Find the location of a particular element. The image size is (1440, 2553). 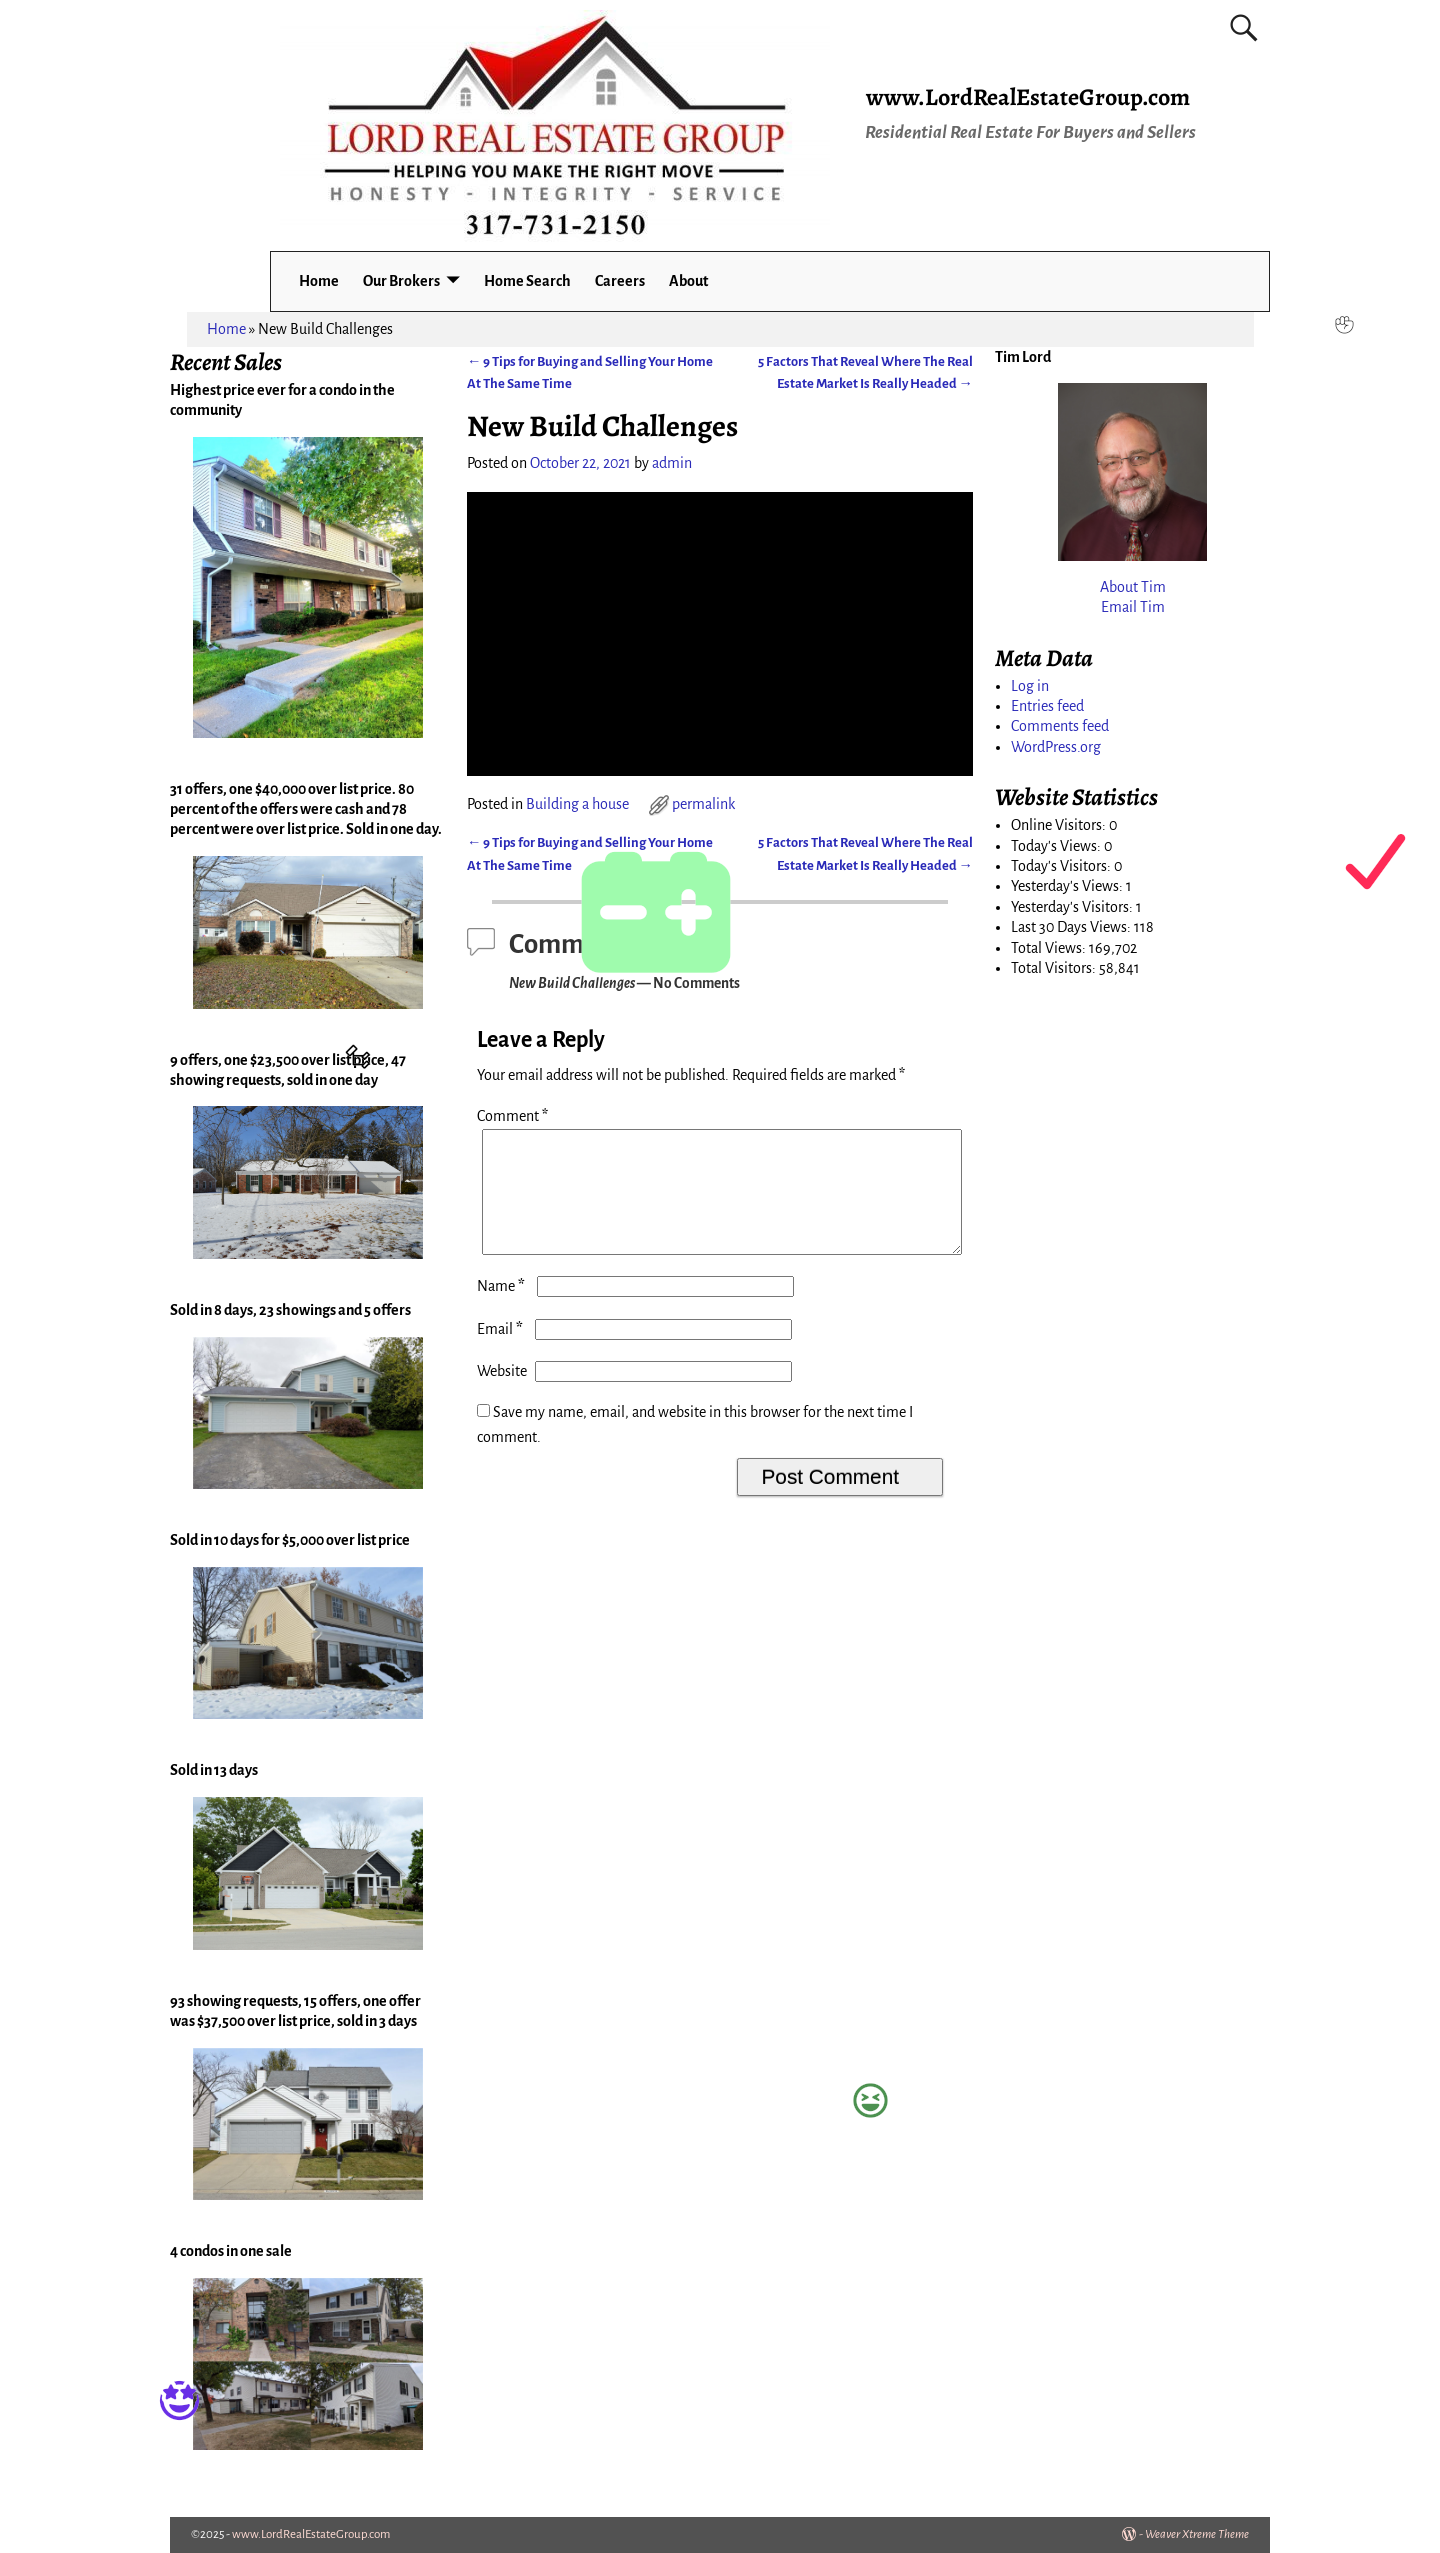

indicates solidarity or support action is located at coordinates (1344, 324).